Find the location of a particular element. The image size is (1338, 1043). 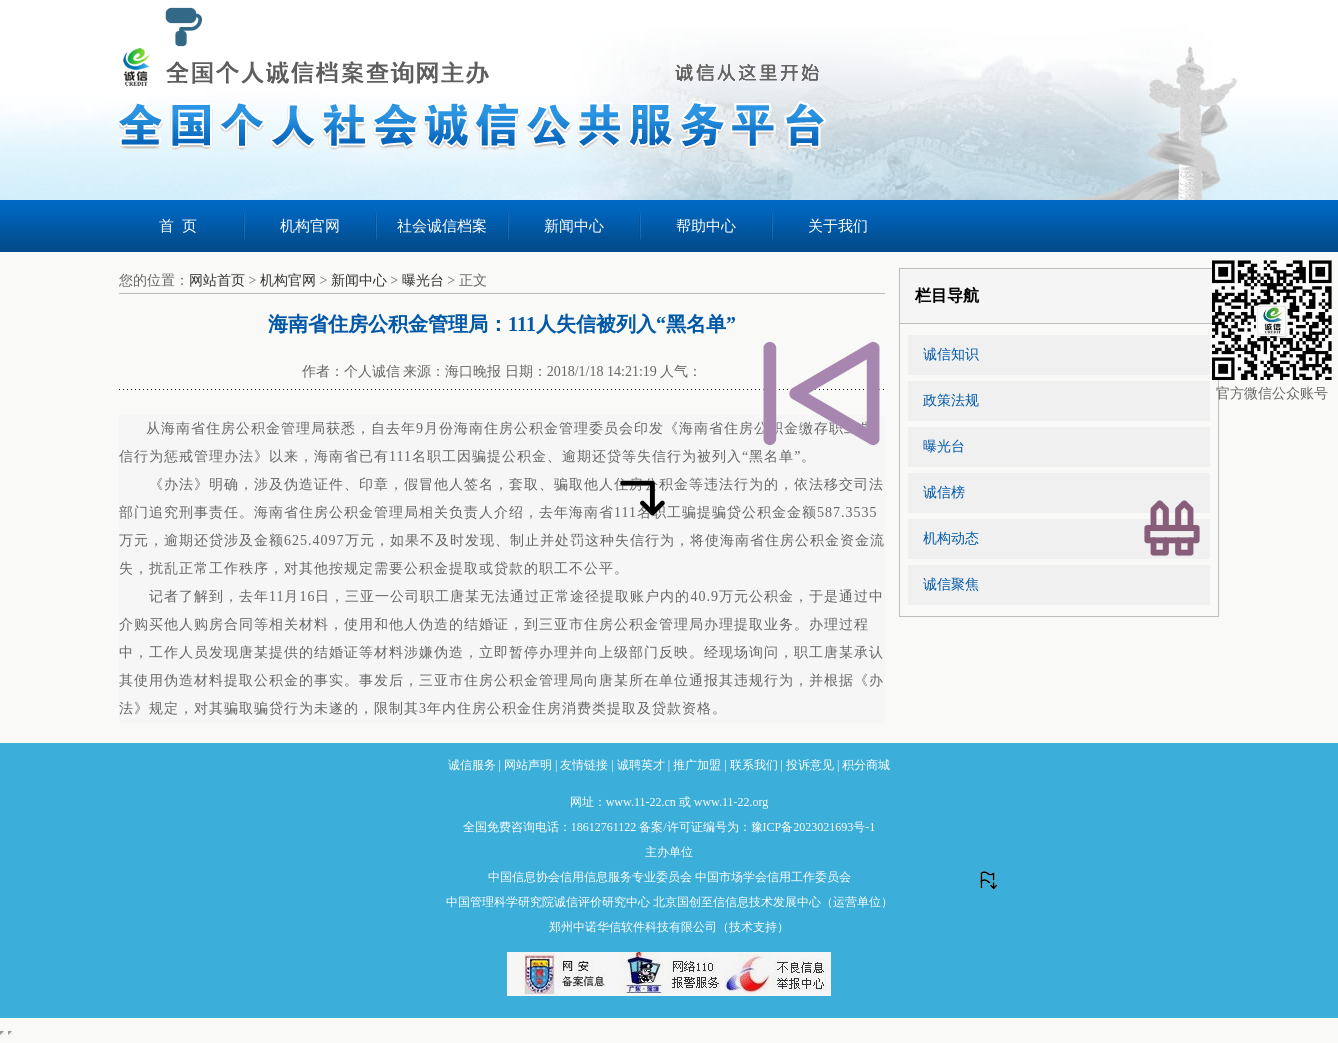

lower priority or demote a flagged item is located at coordinates (987, 879).